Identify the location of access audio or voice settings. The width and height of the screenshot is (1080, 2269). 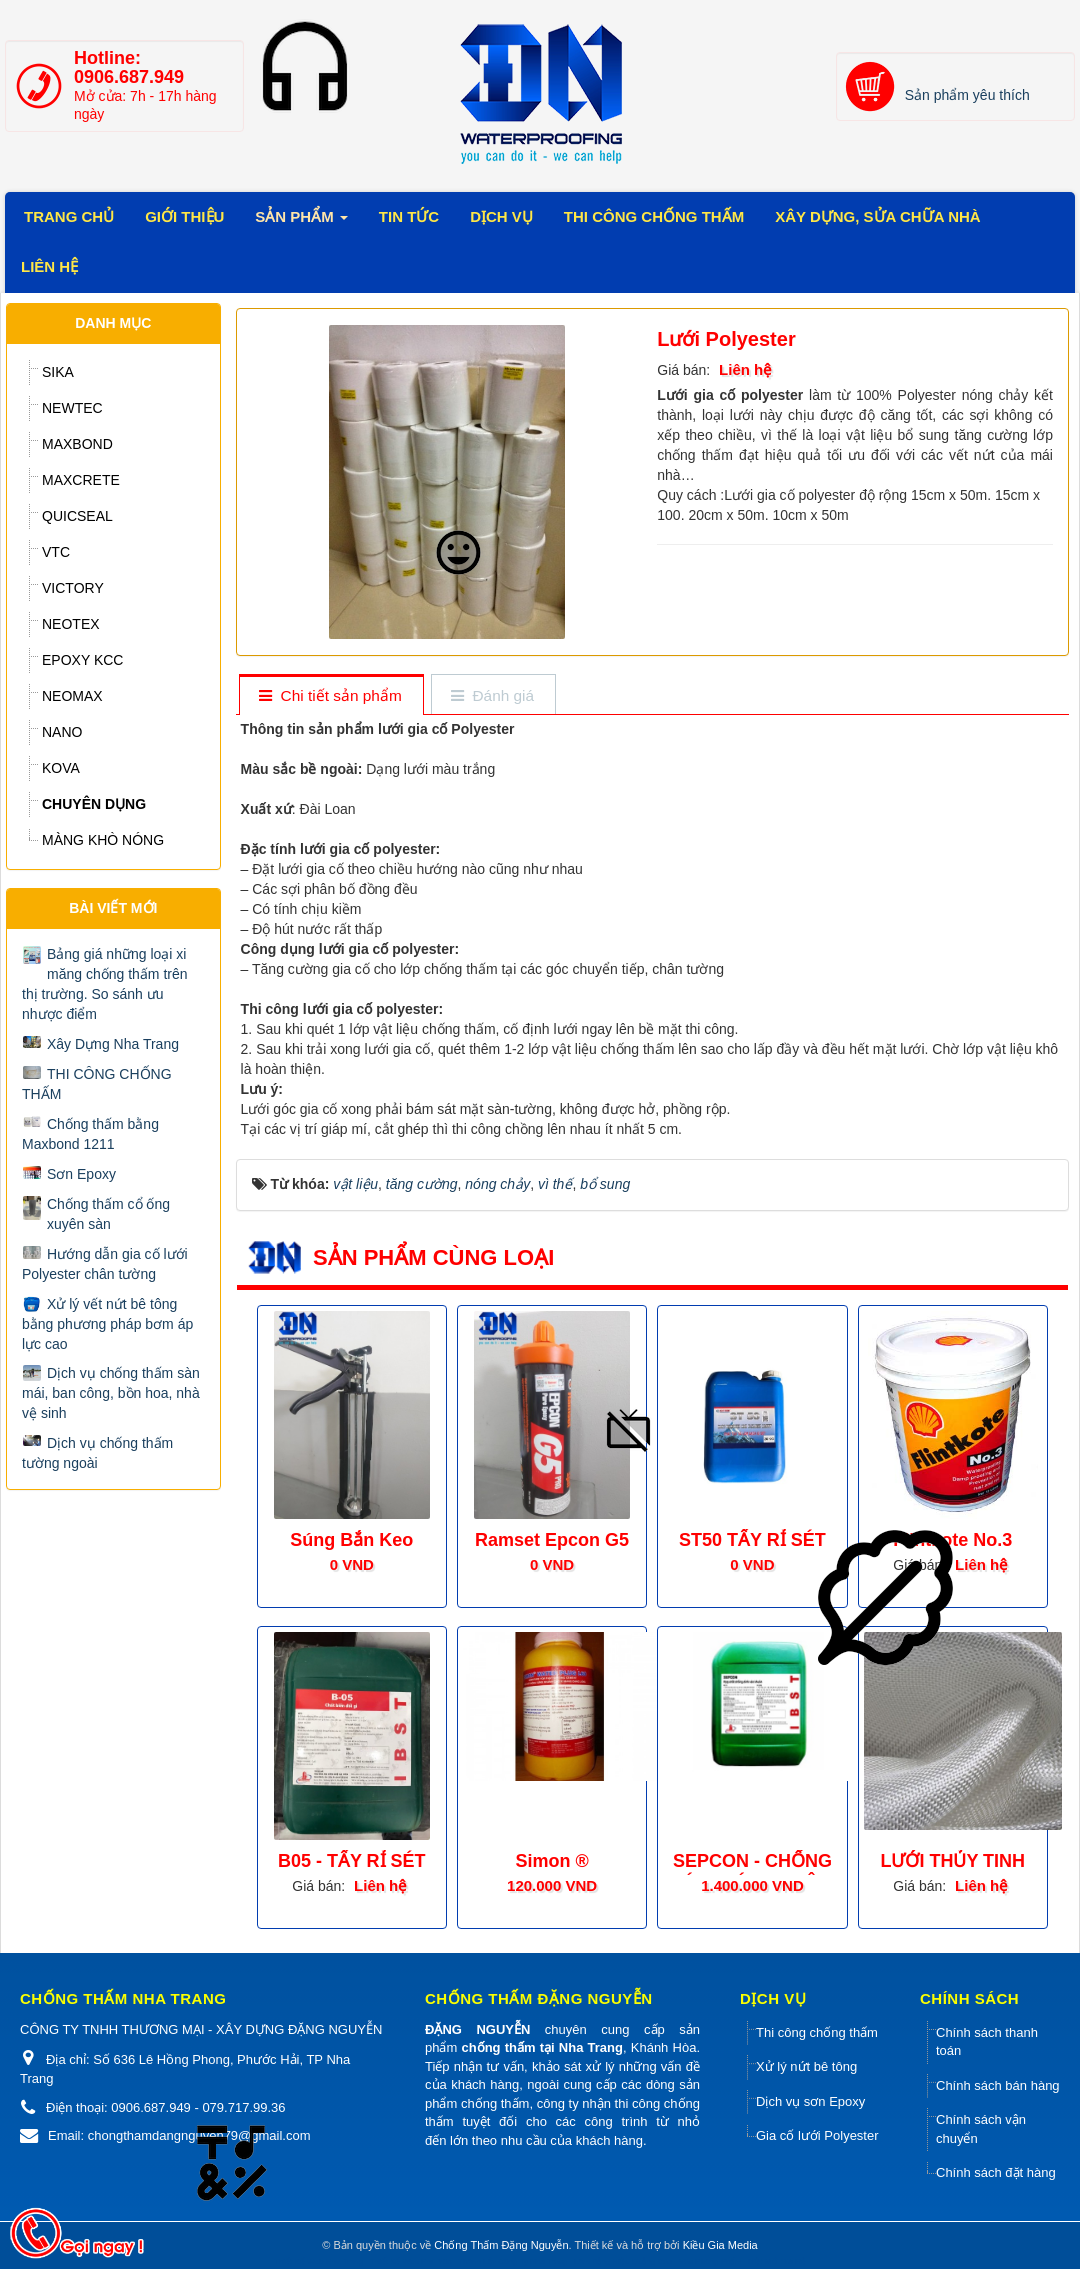
(305, 73).